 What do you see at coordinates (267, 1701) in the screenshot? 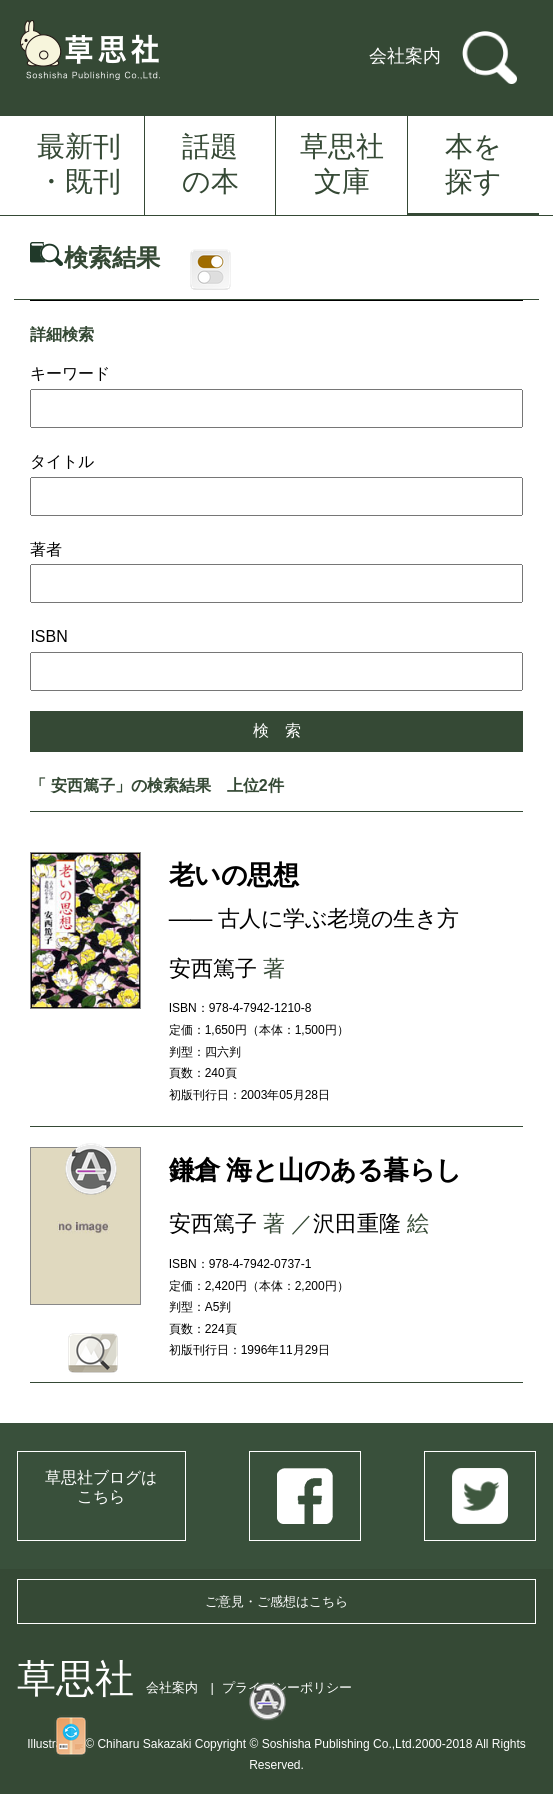
I see `check for available software updates` at bounding box center [267, 1701].